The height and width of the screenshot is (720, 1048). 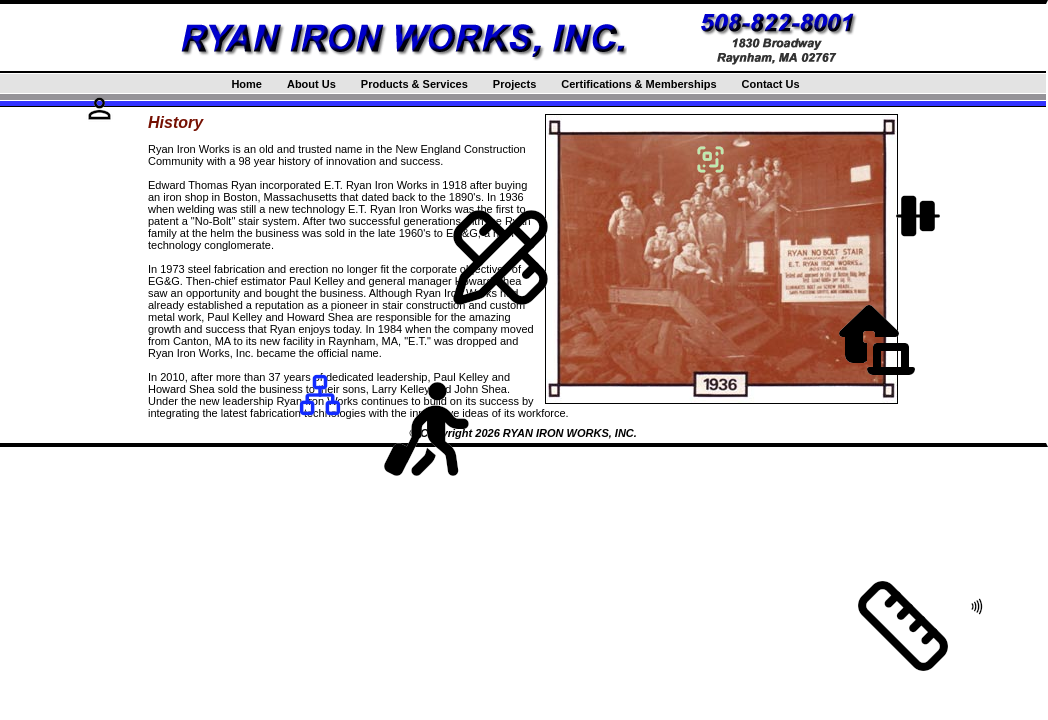 I want to click on scan a QR code, so click(x=710, y=159).